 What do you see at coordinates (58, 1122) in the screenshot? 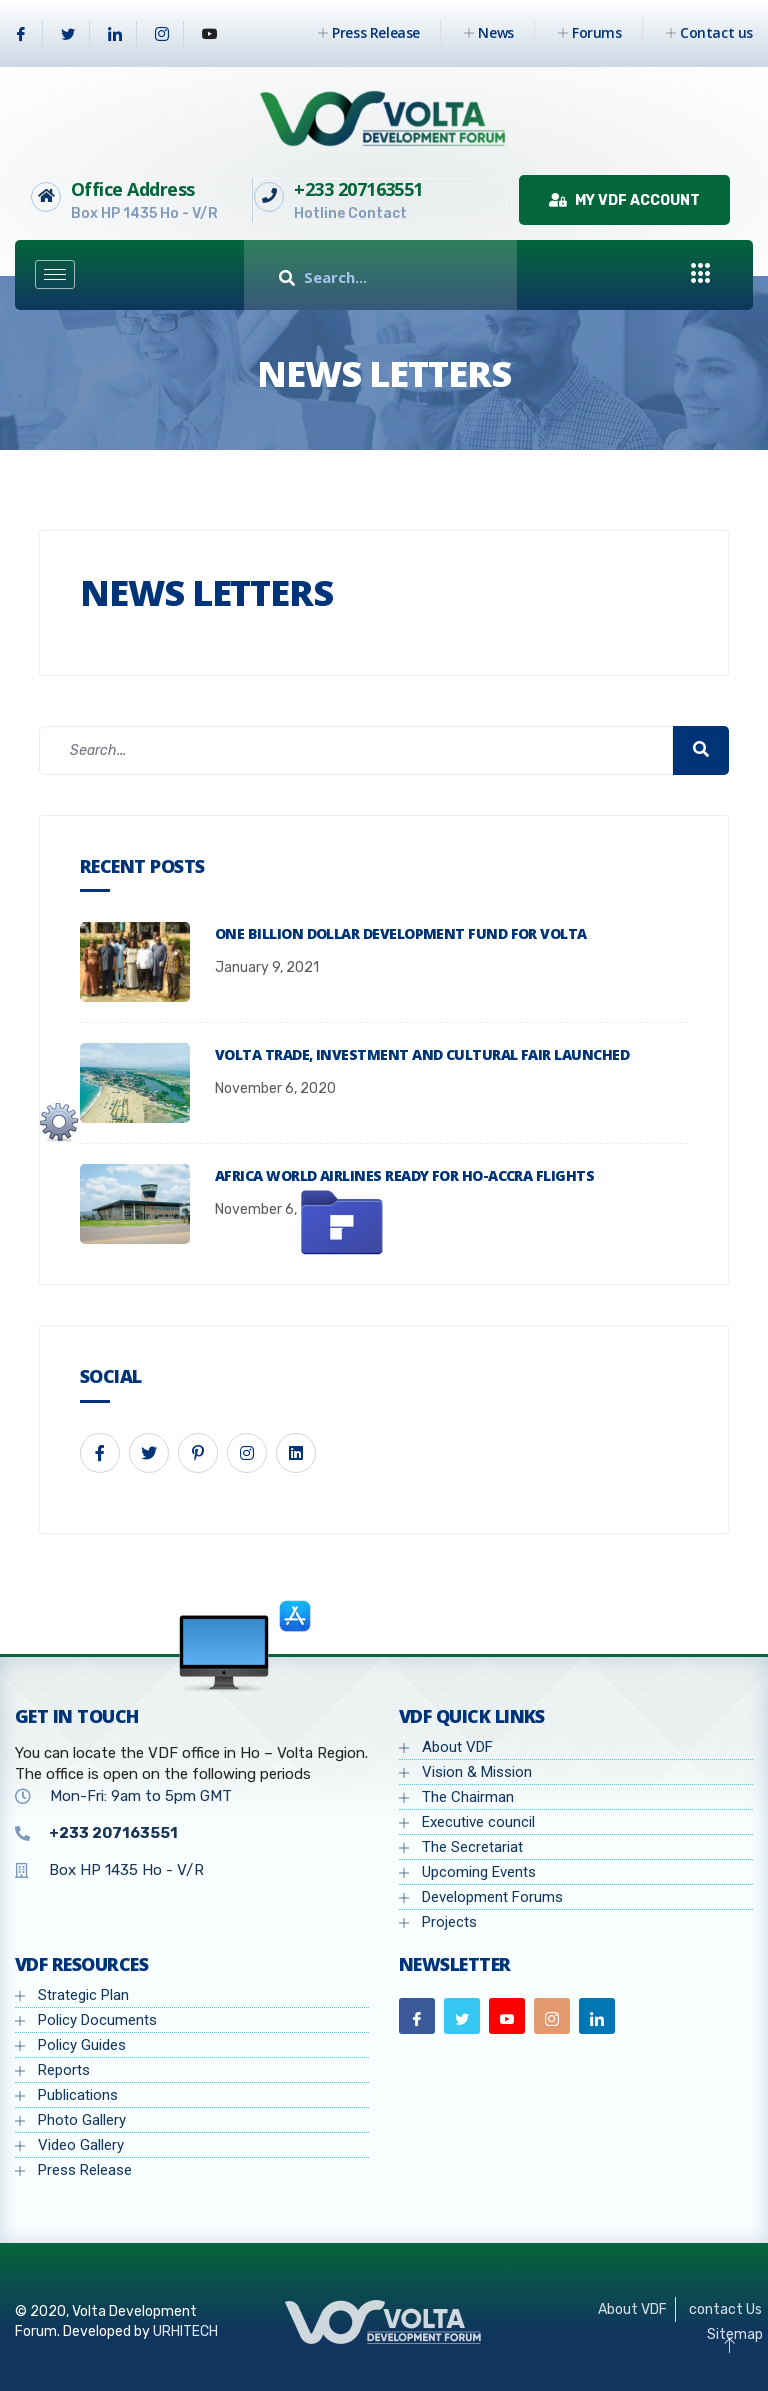
I see `access automator service settings` at bounding box center [58, 1122].